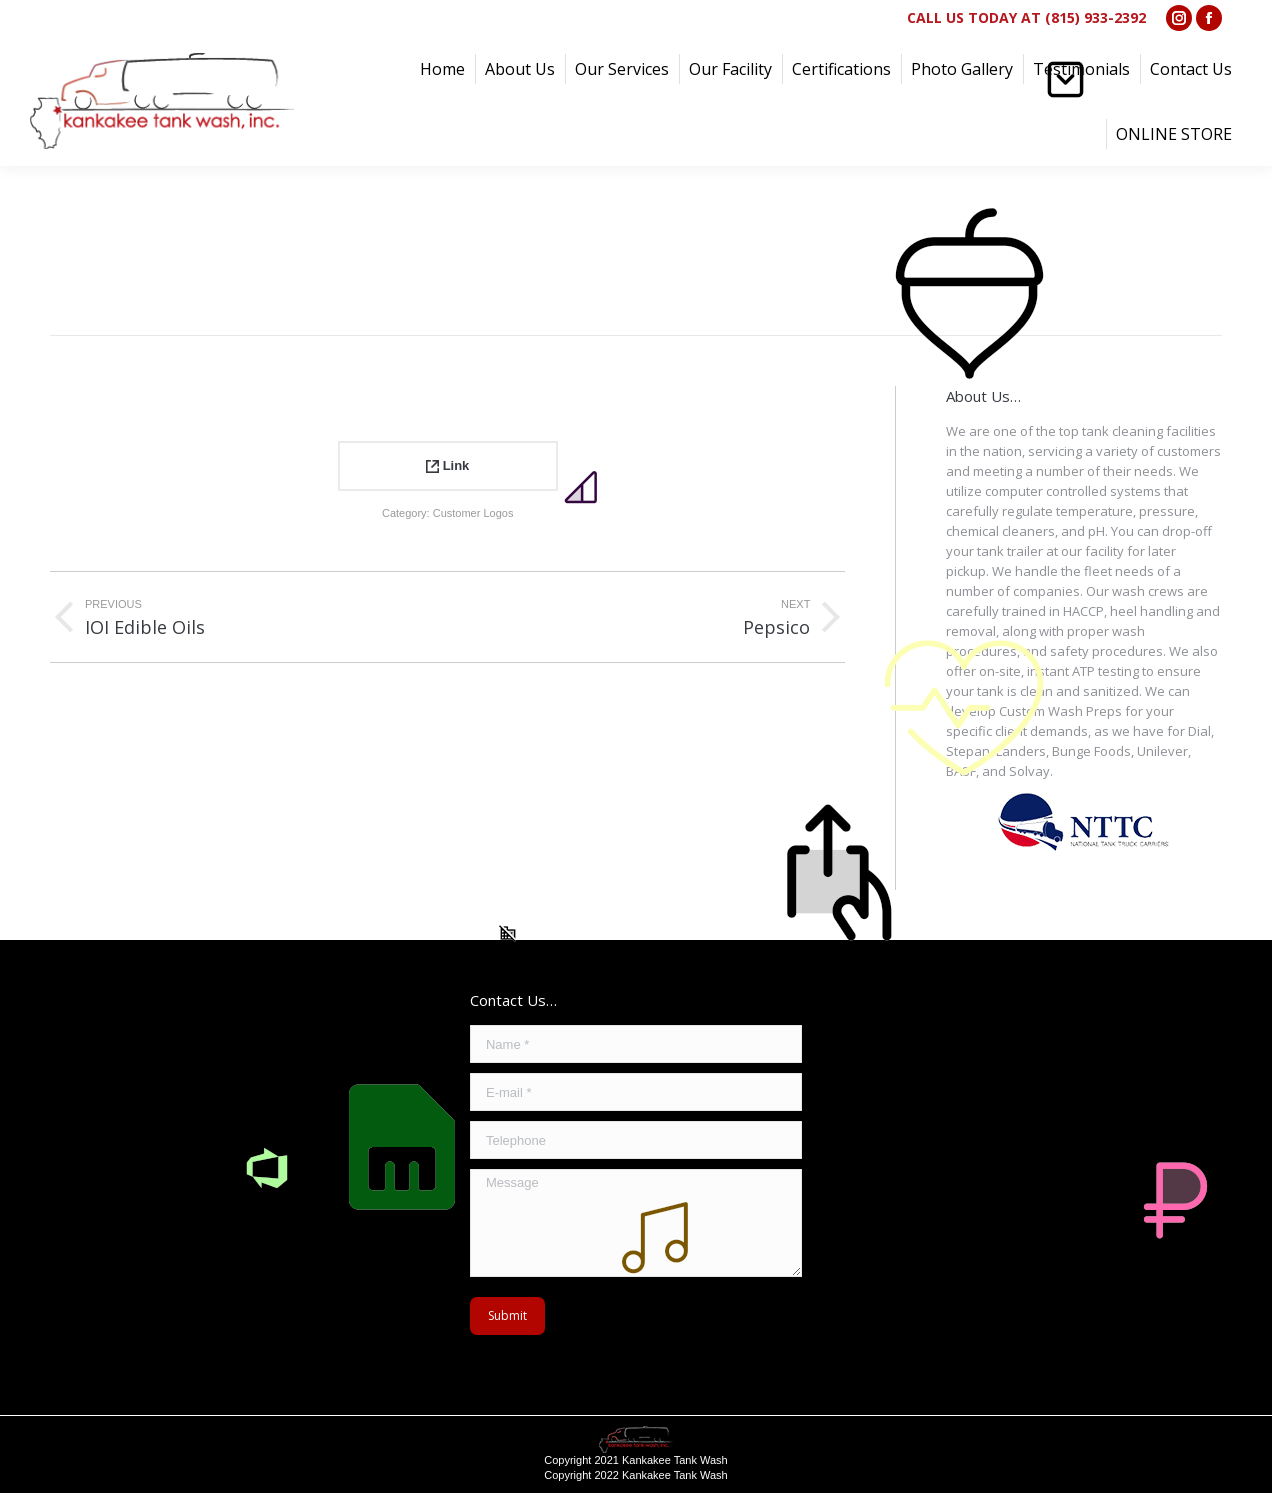  Describe the element at coordinates (832, 872) in the screenshot. I see `deposit or upload funds manually` at that location.